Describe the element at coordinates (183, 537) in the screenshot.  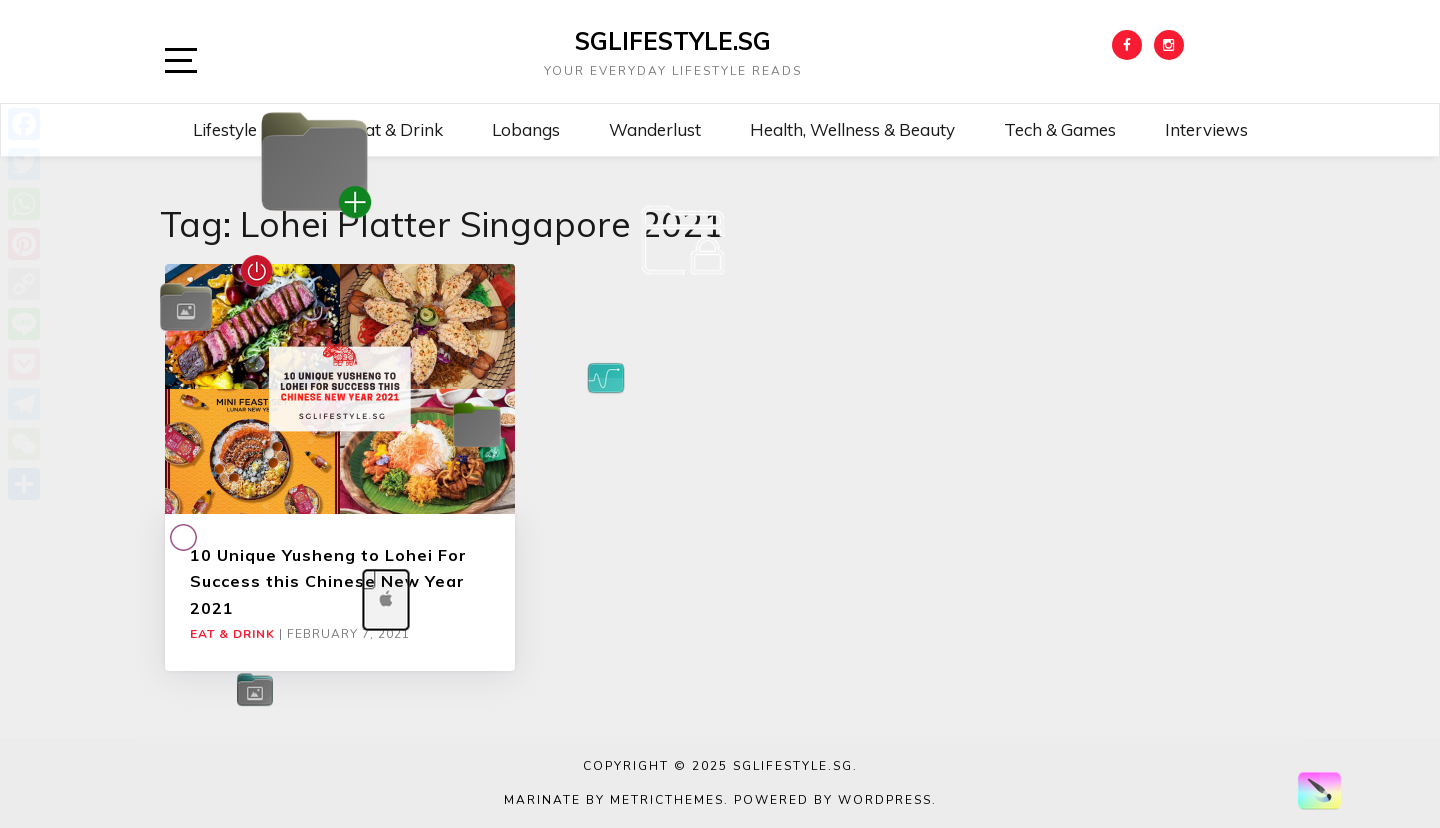
I see `indicates fullwidth input mode is active` at that location.